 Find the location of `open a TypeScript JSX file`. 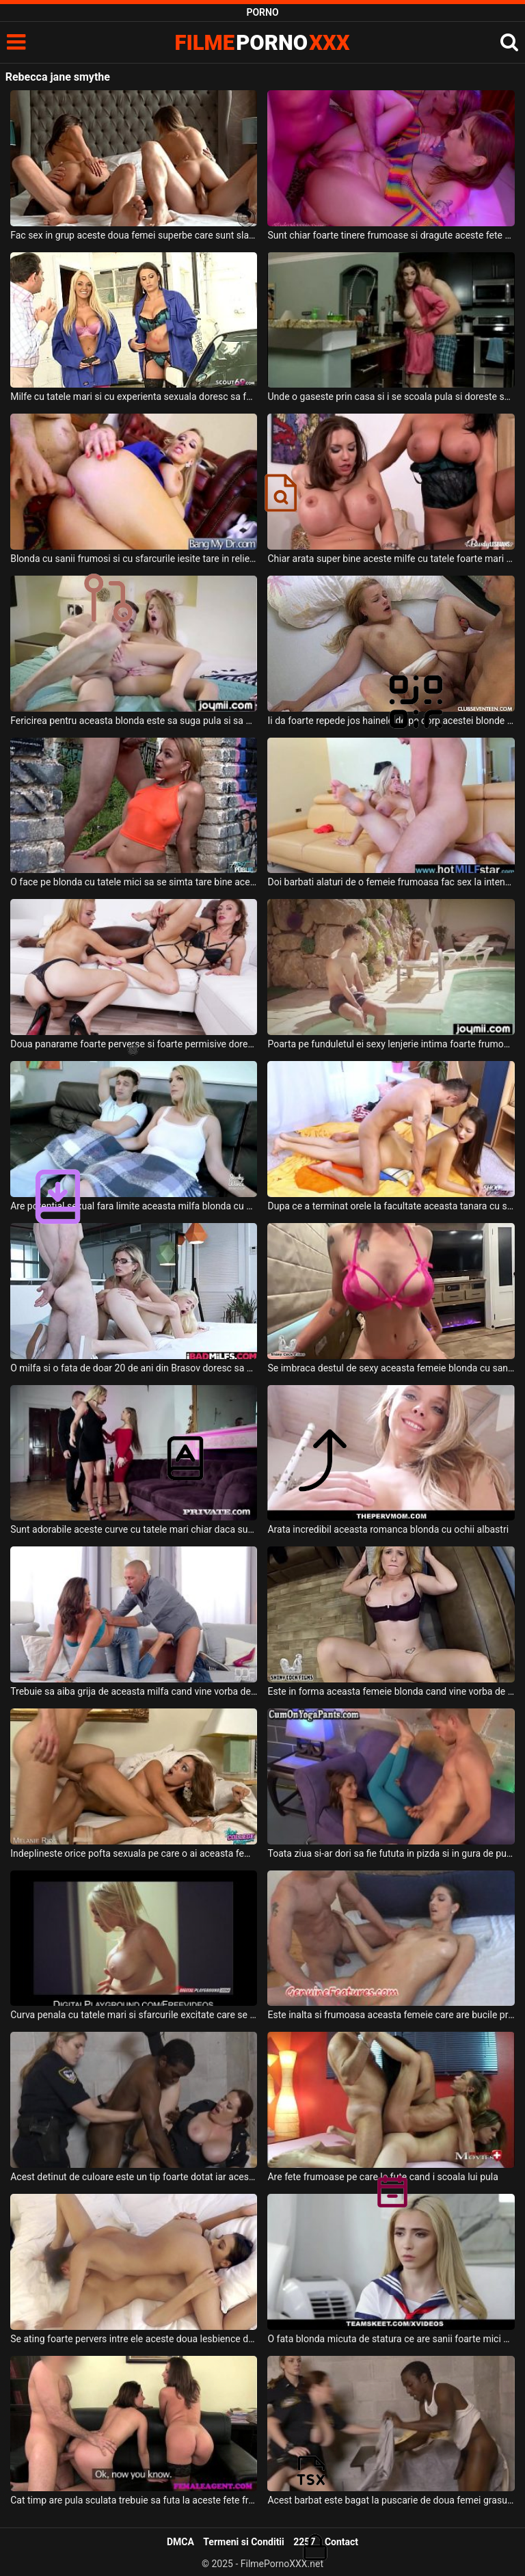

open a TypeScript JSX file is located at coordinates (311, 2471).